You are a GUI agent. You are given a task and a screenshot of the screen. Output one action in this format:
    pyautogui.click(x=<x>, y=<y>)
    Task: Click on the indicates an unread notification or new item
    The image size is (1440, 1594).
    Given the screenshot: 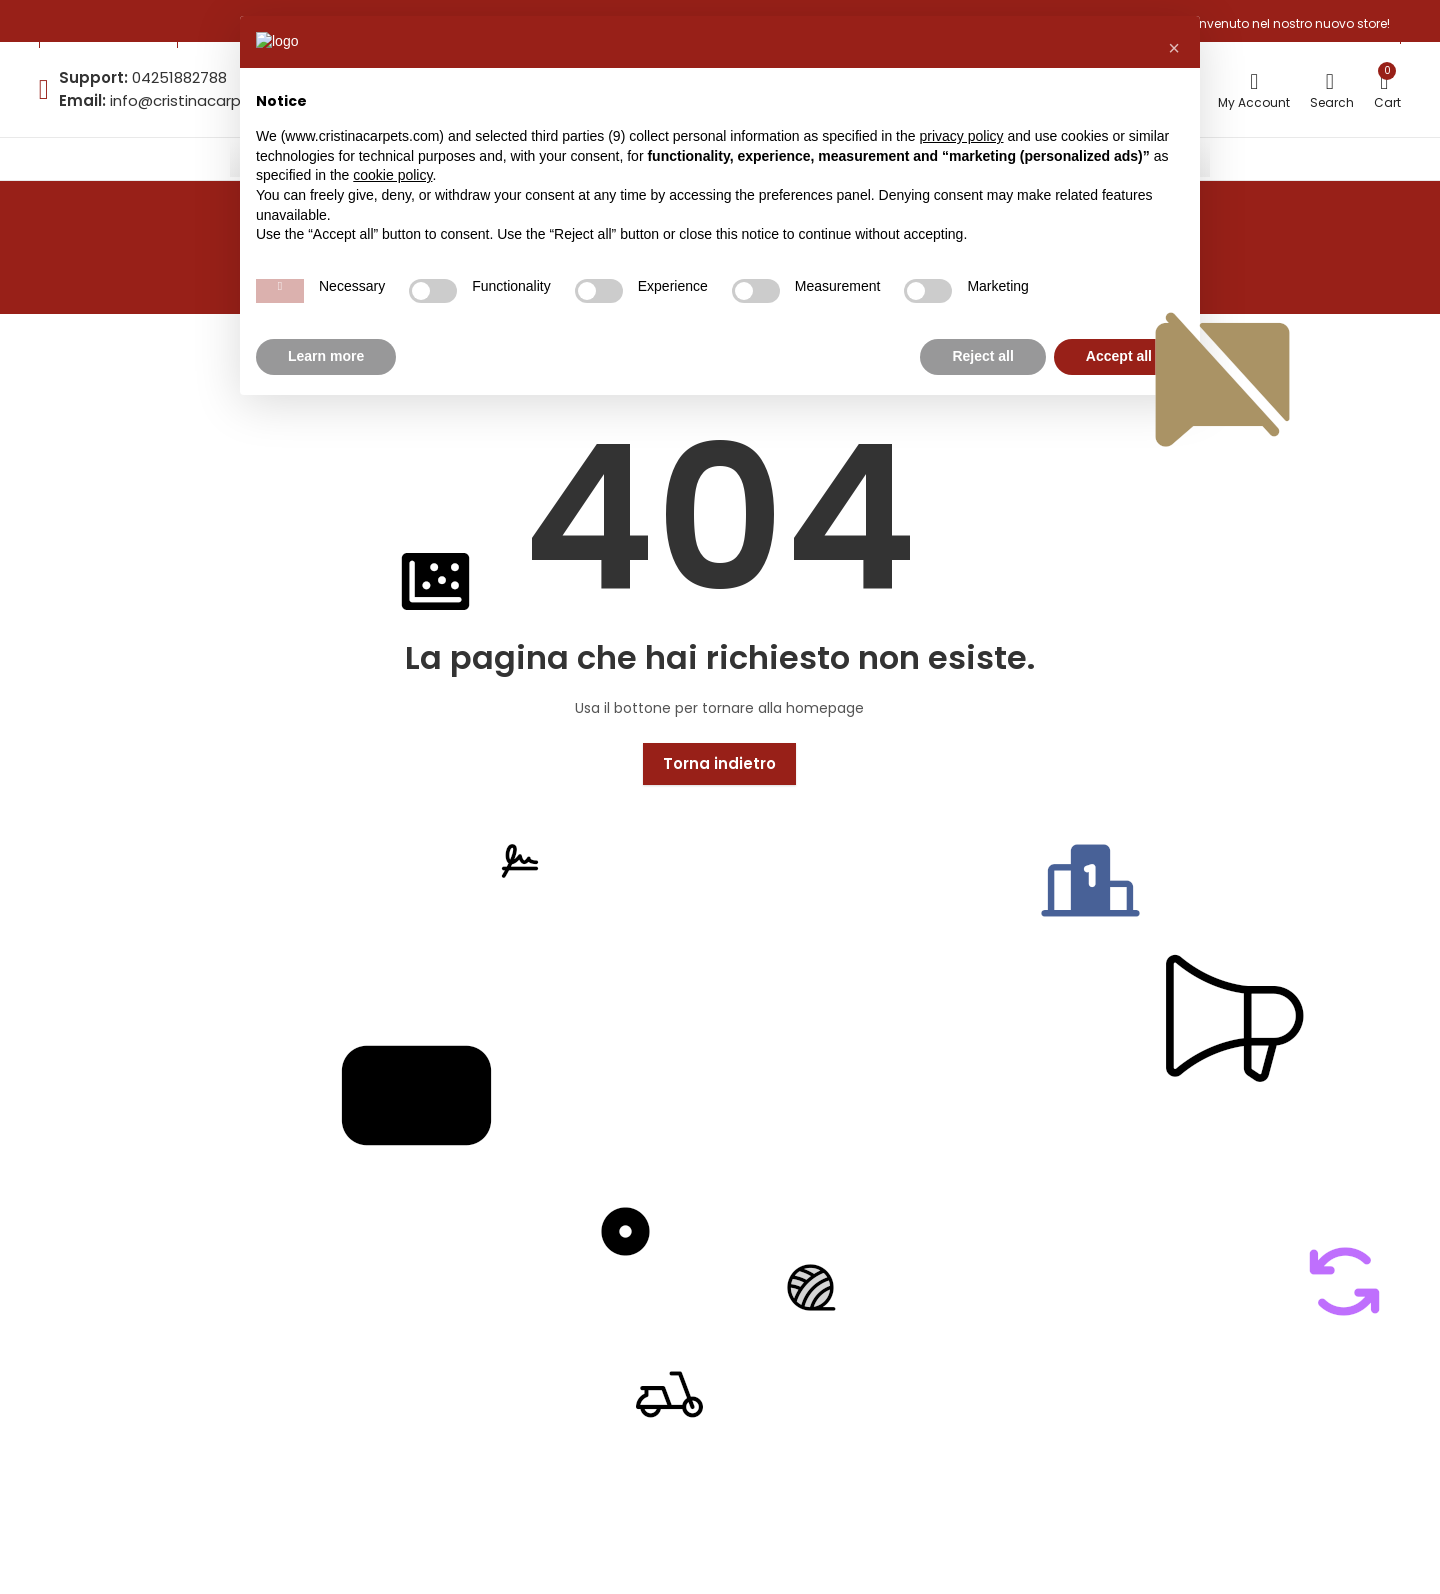 What is the action you would take?
    pyautogui.click(x=625, y=1231)
    